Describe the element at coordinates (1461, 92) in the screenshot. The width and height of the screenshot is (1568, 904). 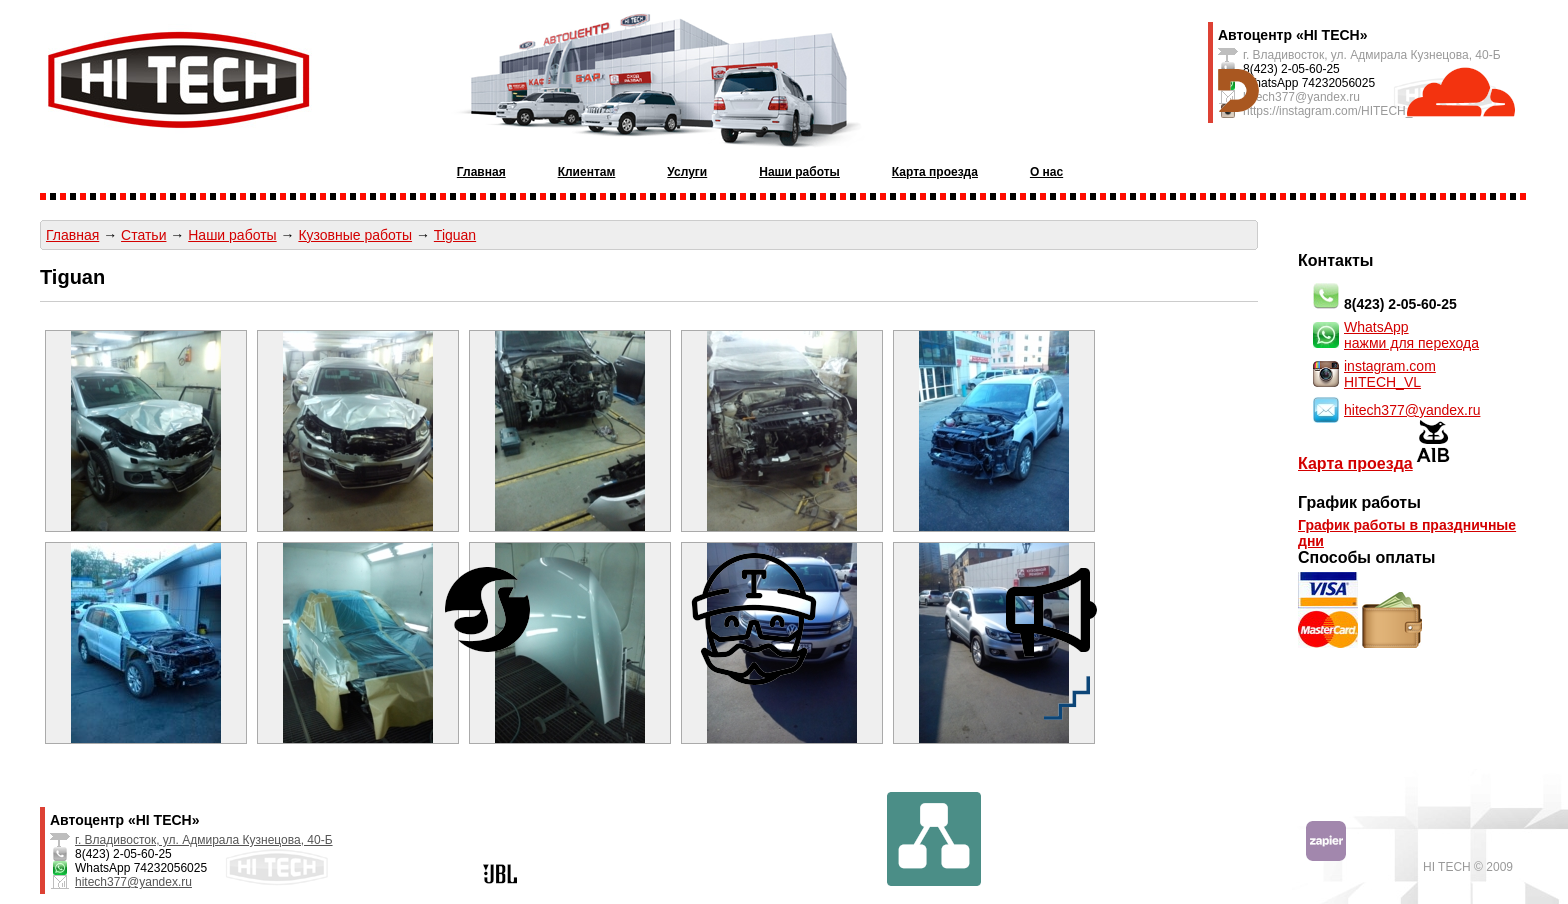
I see `cloudflare logo` at that location.